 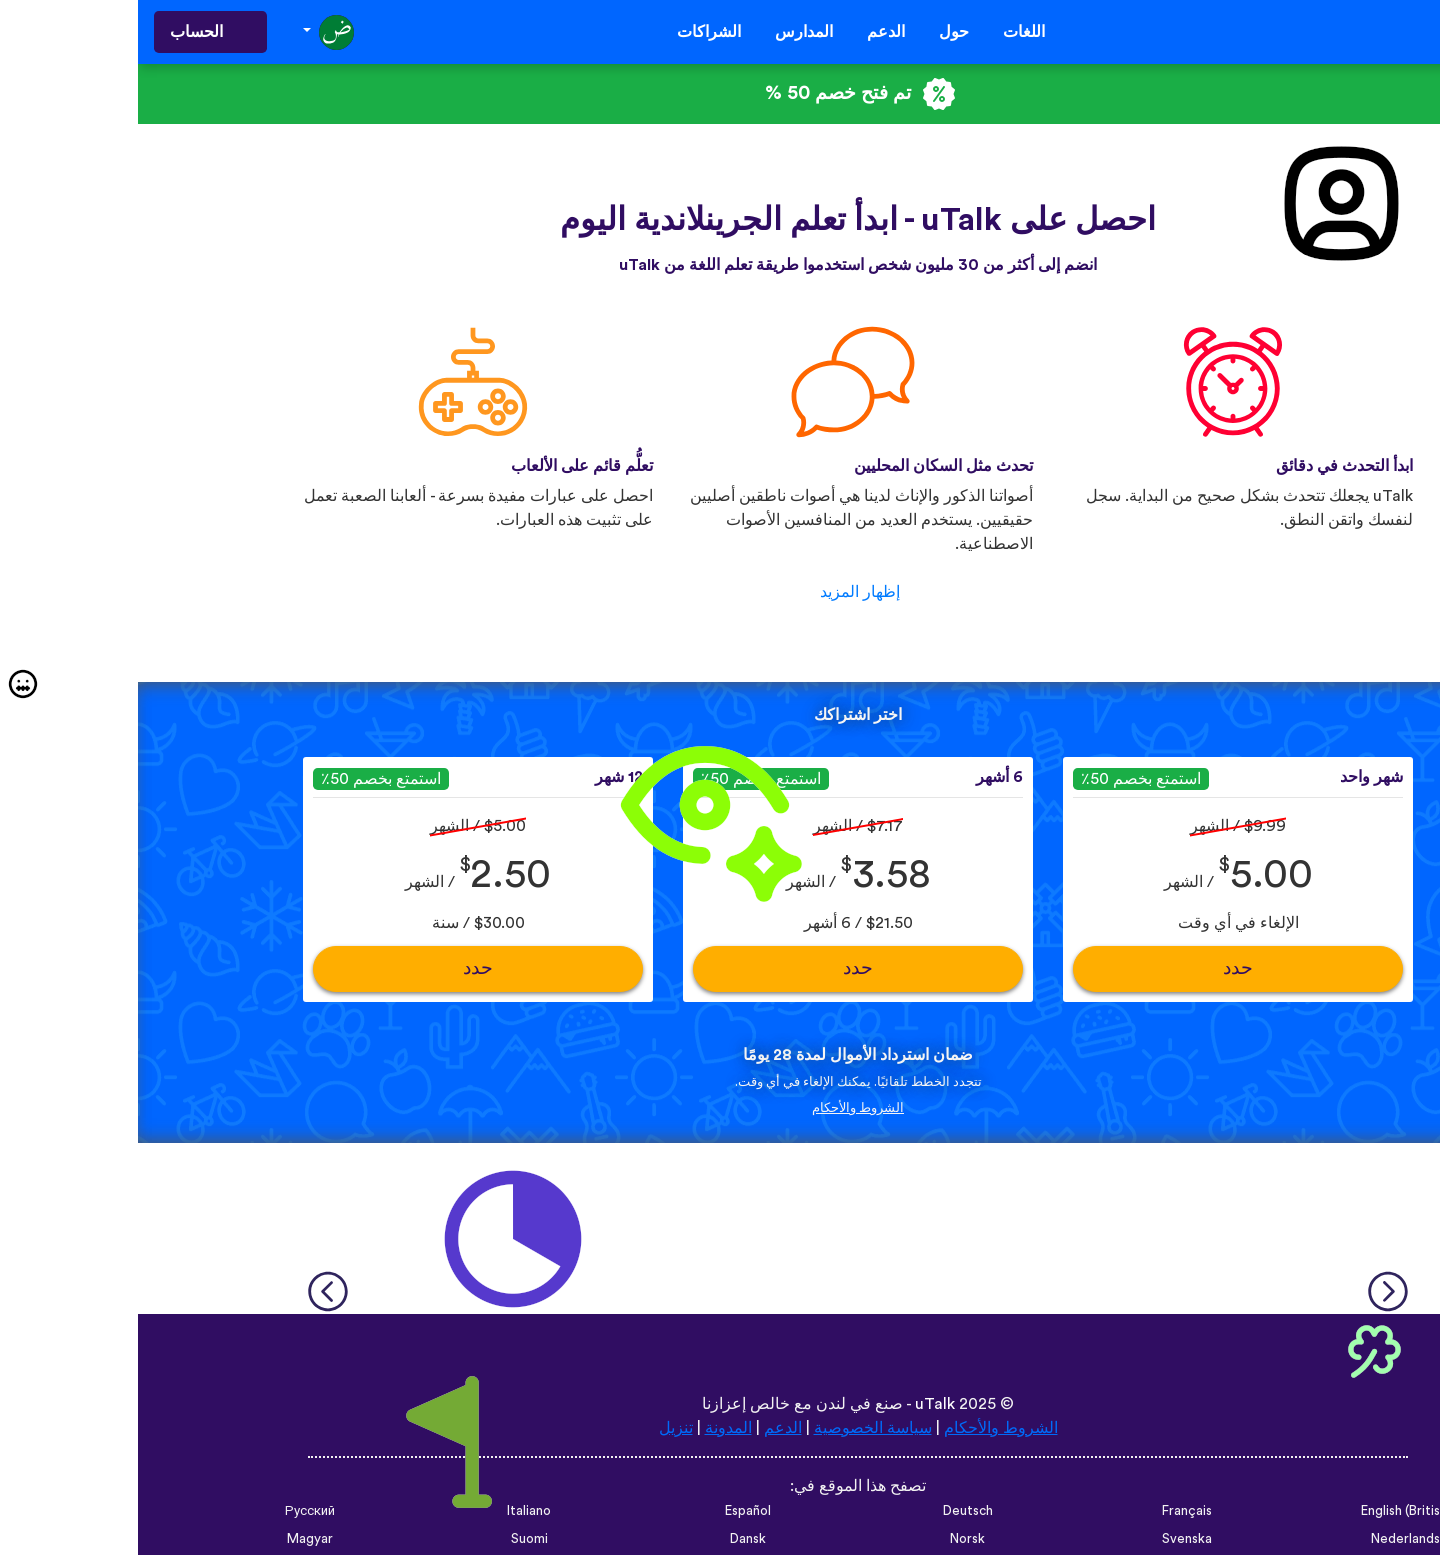 What do you see at coordinates (1341, 203) in the screenshot?
I see `view user profile` at bounding box center [1341, 203].